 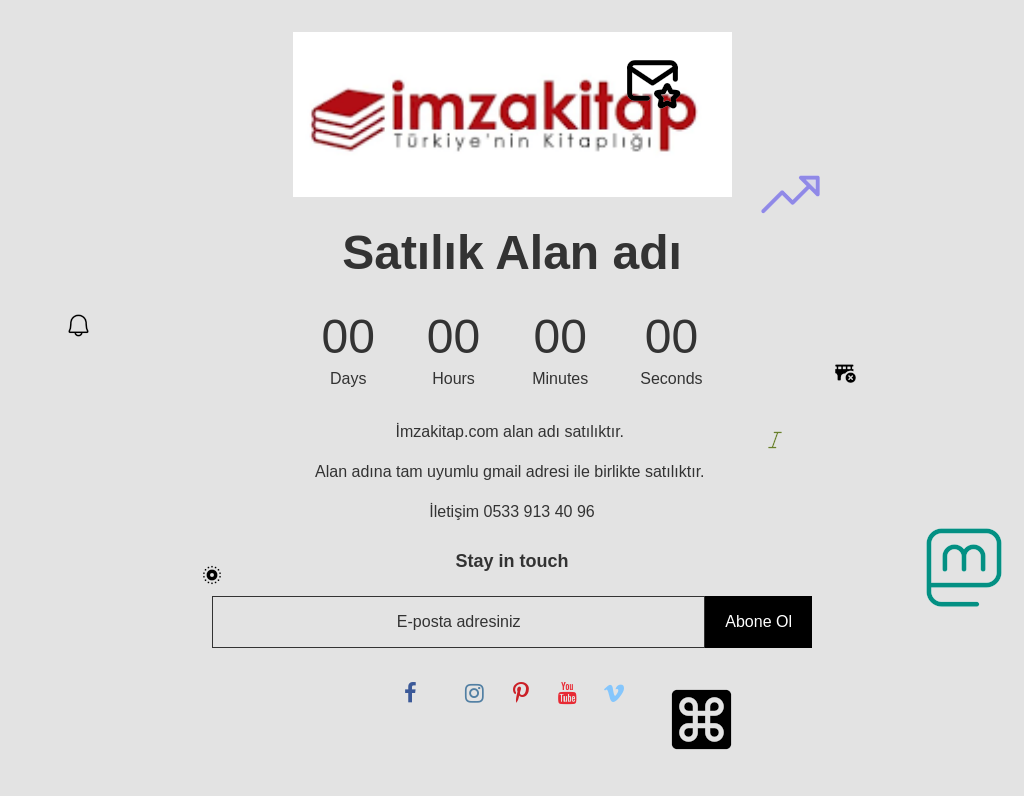 I want to click on open mastodon app, so click(x=964, y=566).